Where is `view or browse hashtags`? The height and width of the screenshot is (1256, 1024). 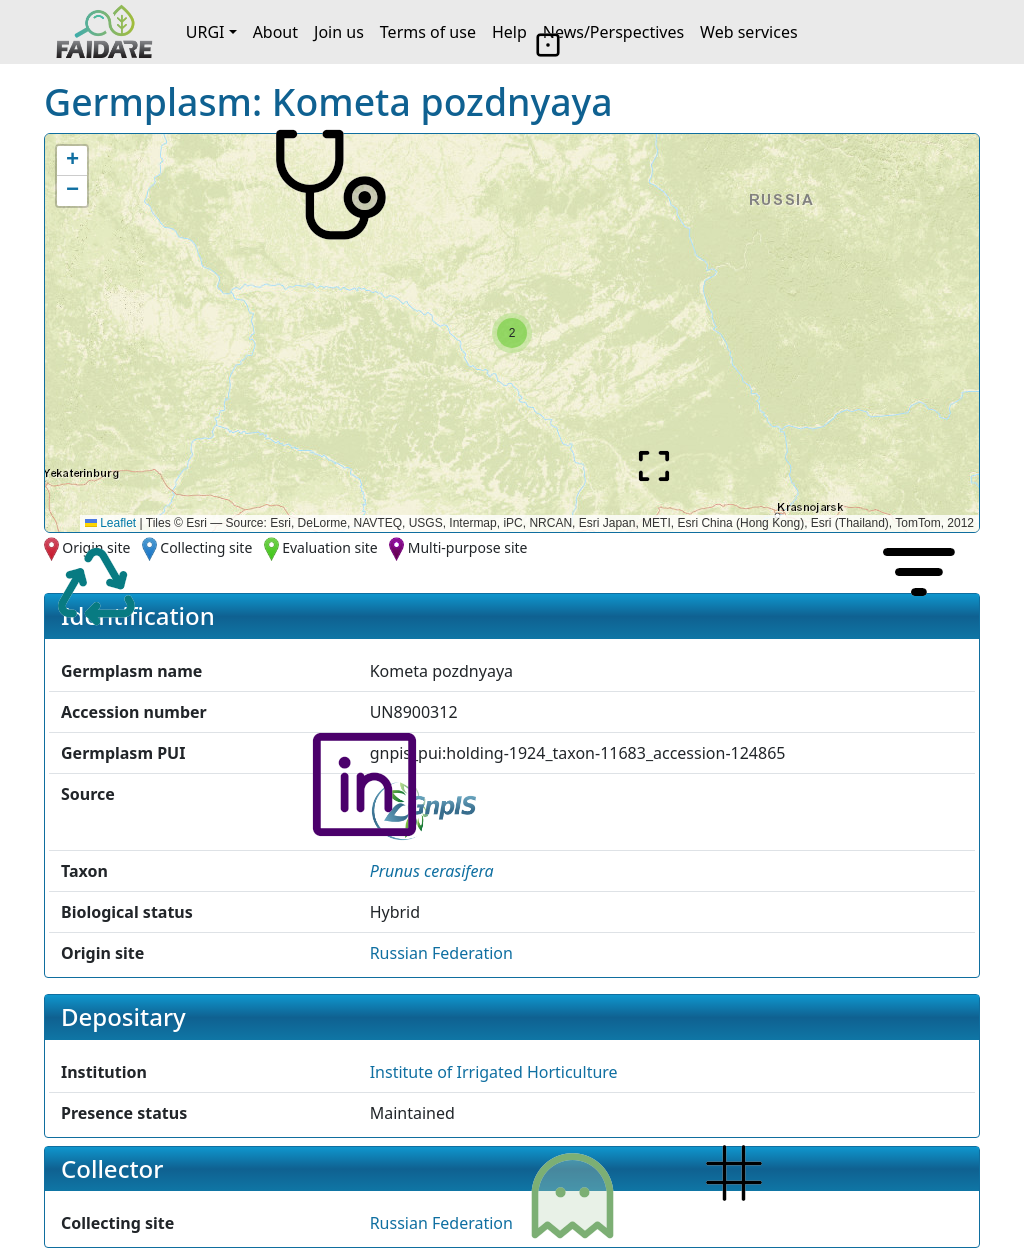
view or browse hashtags is located at coordinates (734, 1173).